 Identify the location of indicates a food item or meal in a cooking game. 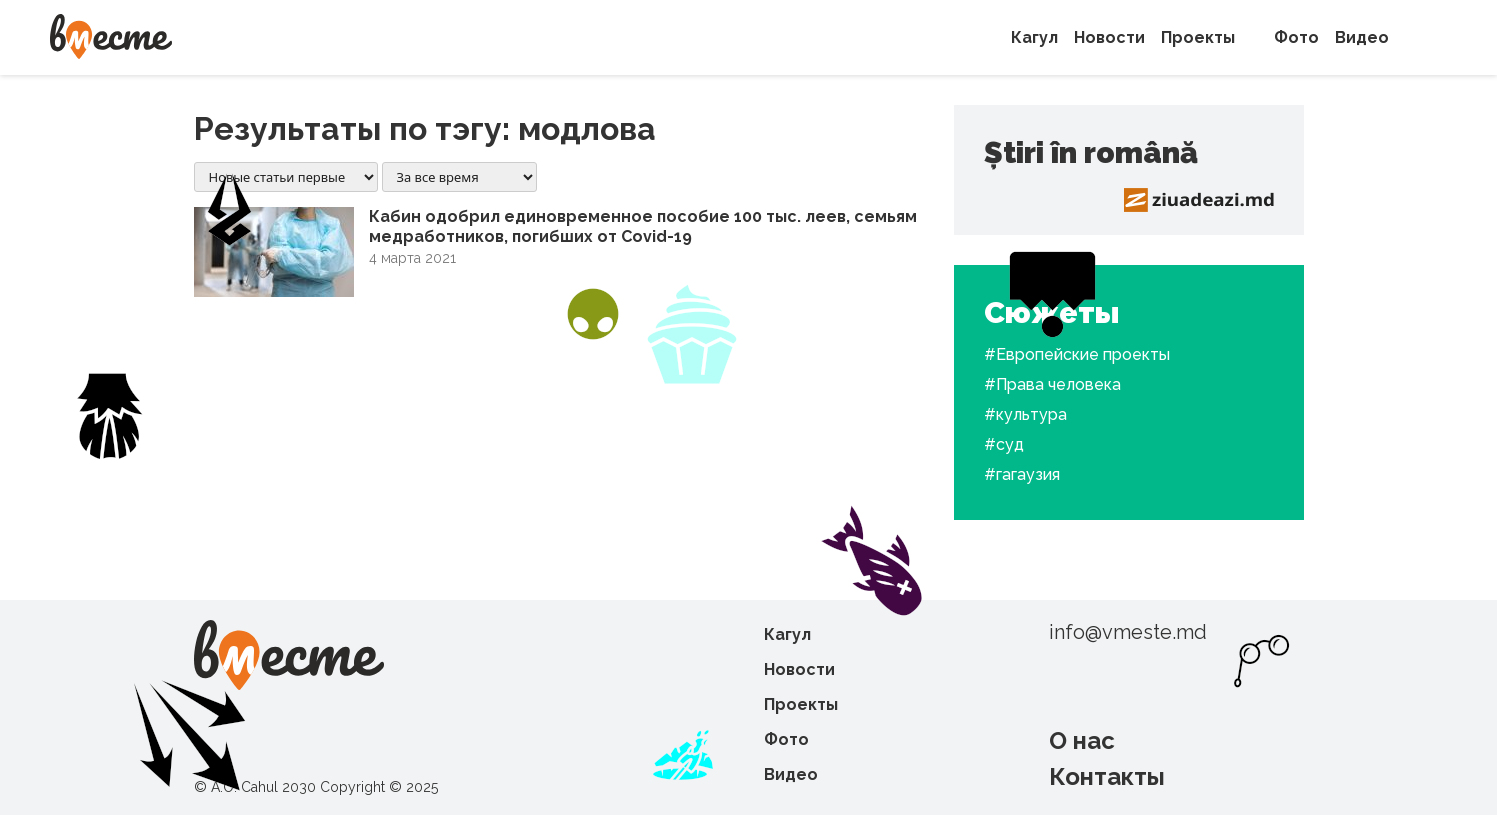
(871, 560).